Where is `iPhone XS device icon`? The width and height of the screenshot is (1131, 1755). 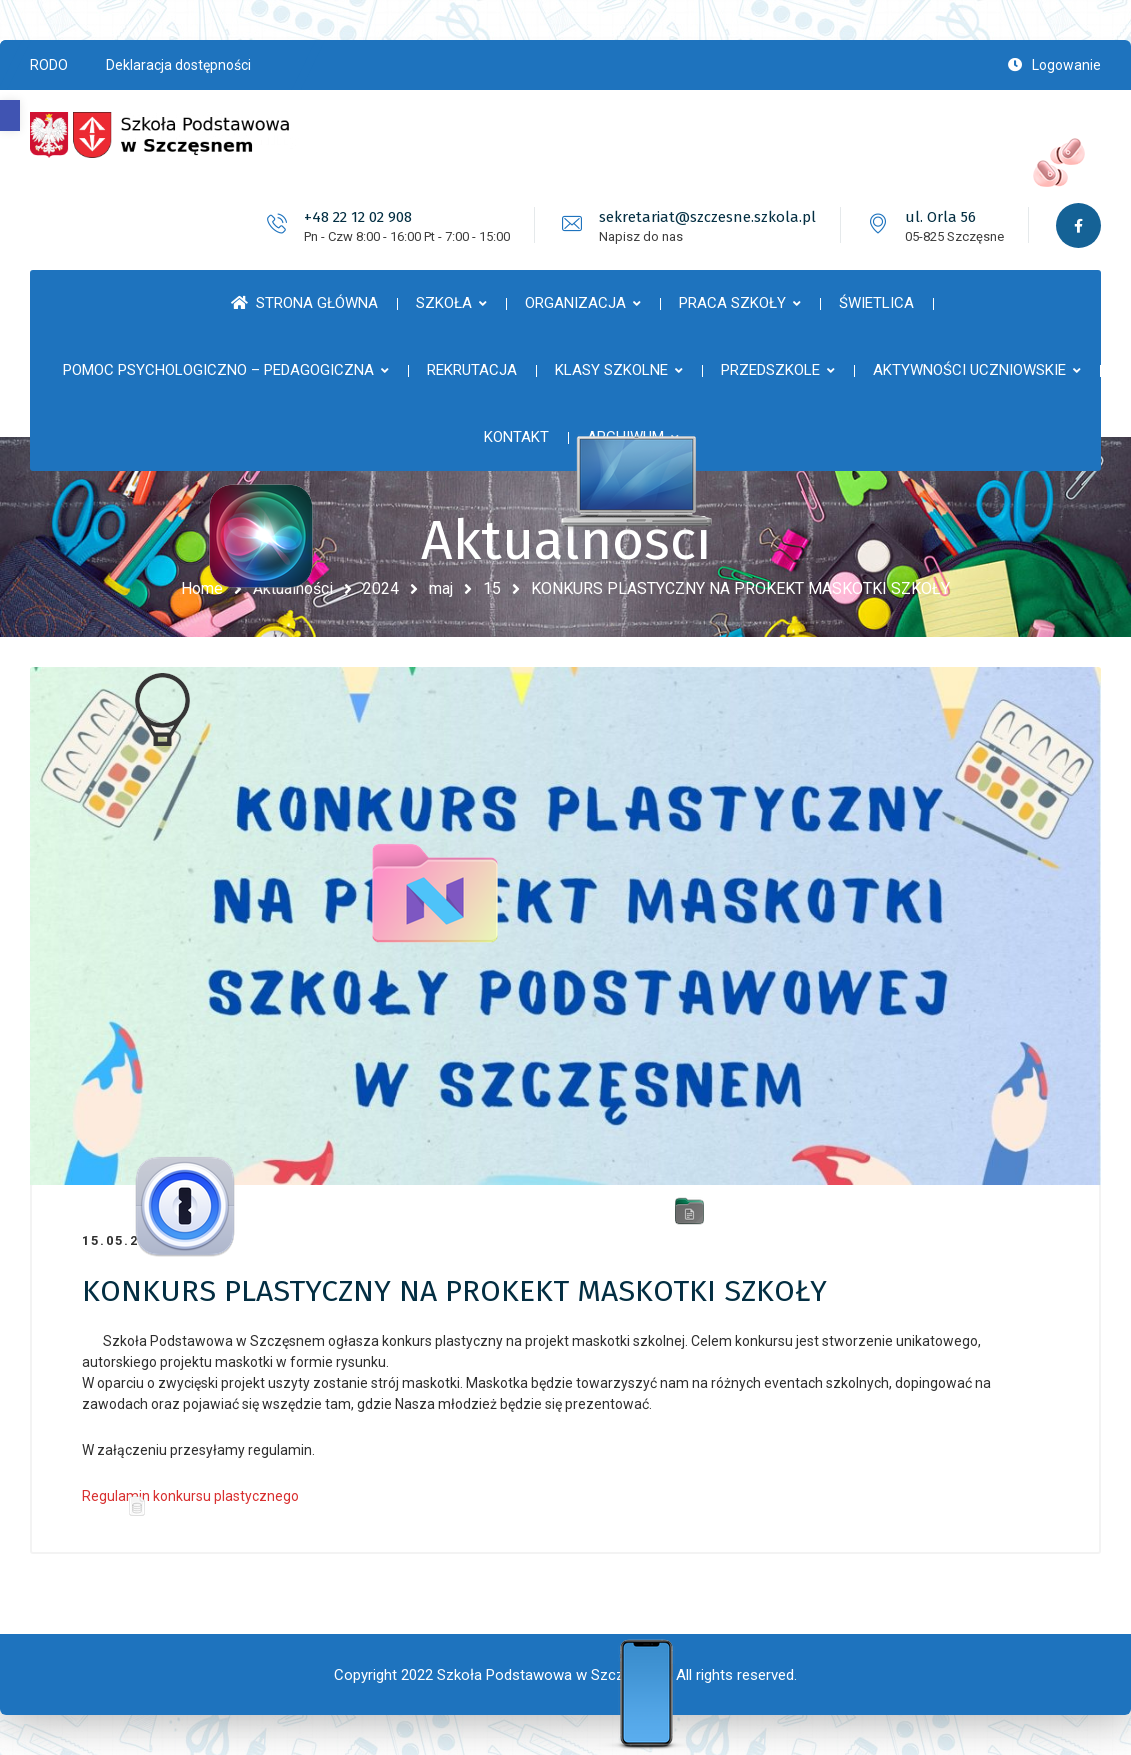
iPhone XS device icon is located at coordinates (646, 1694).